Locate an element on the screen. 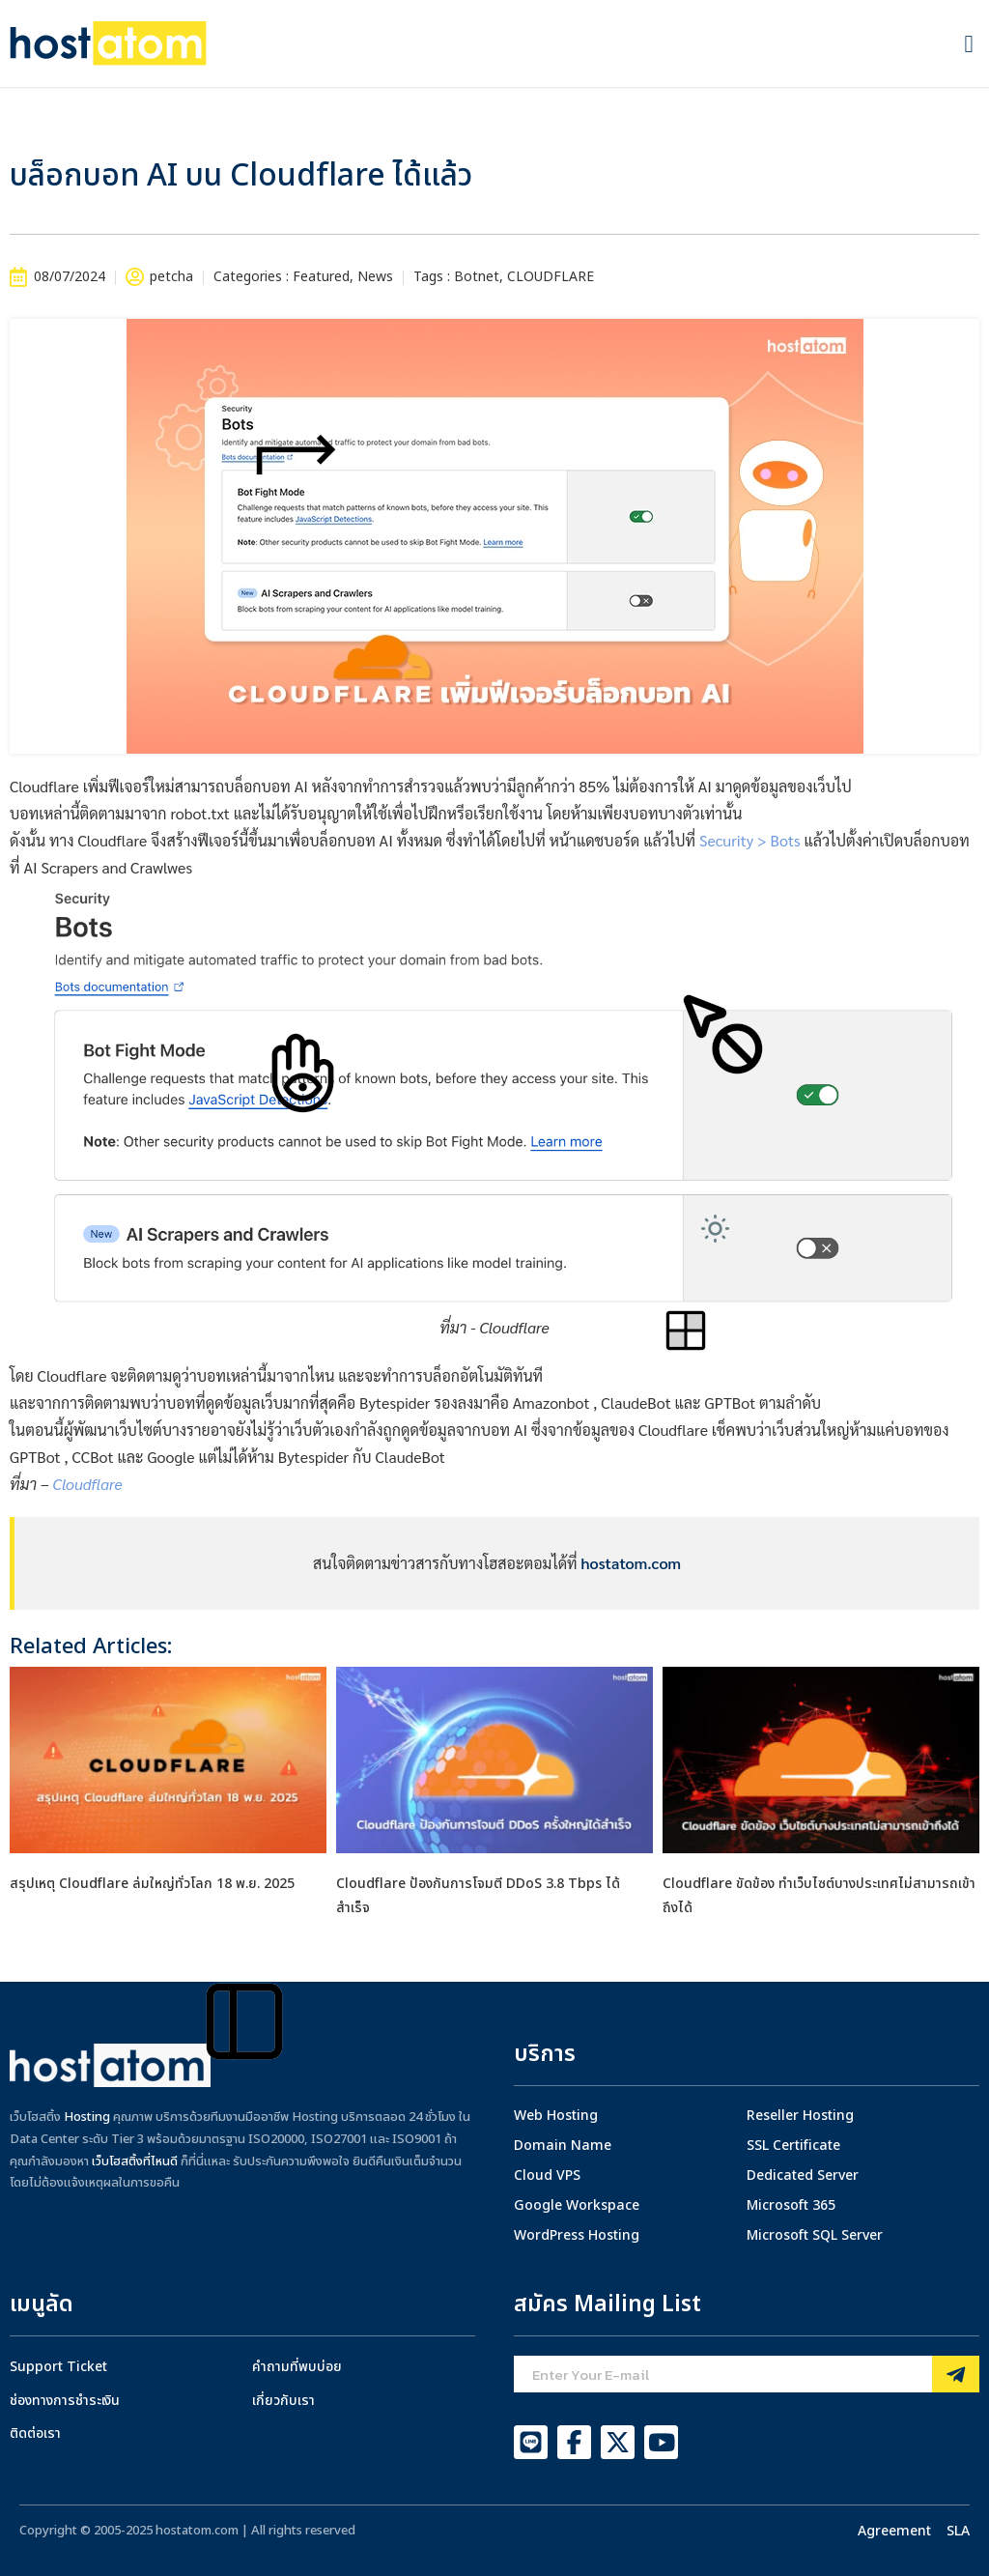 The image size is (989, 2576). indicates transparency in image editing is located at coordinates (686, 1331).